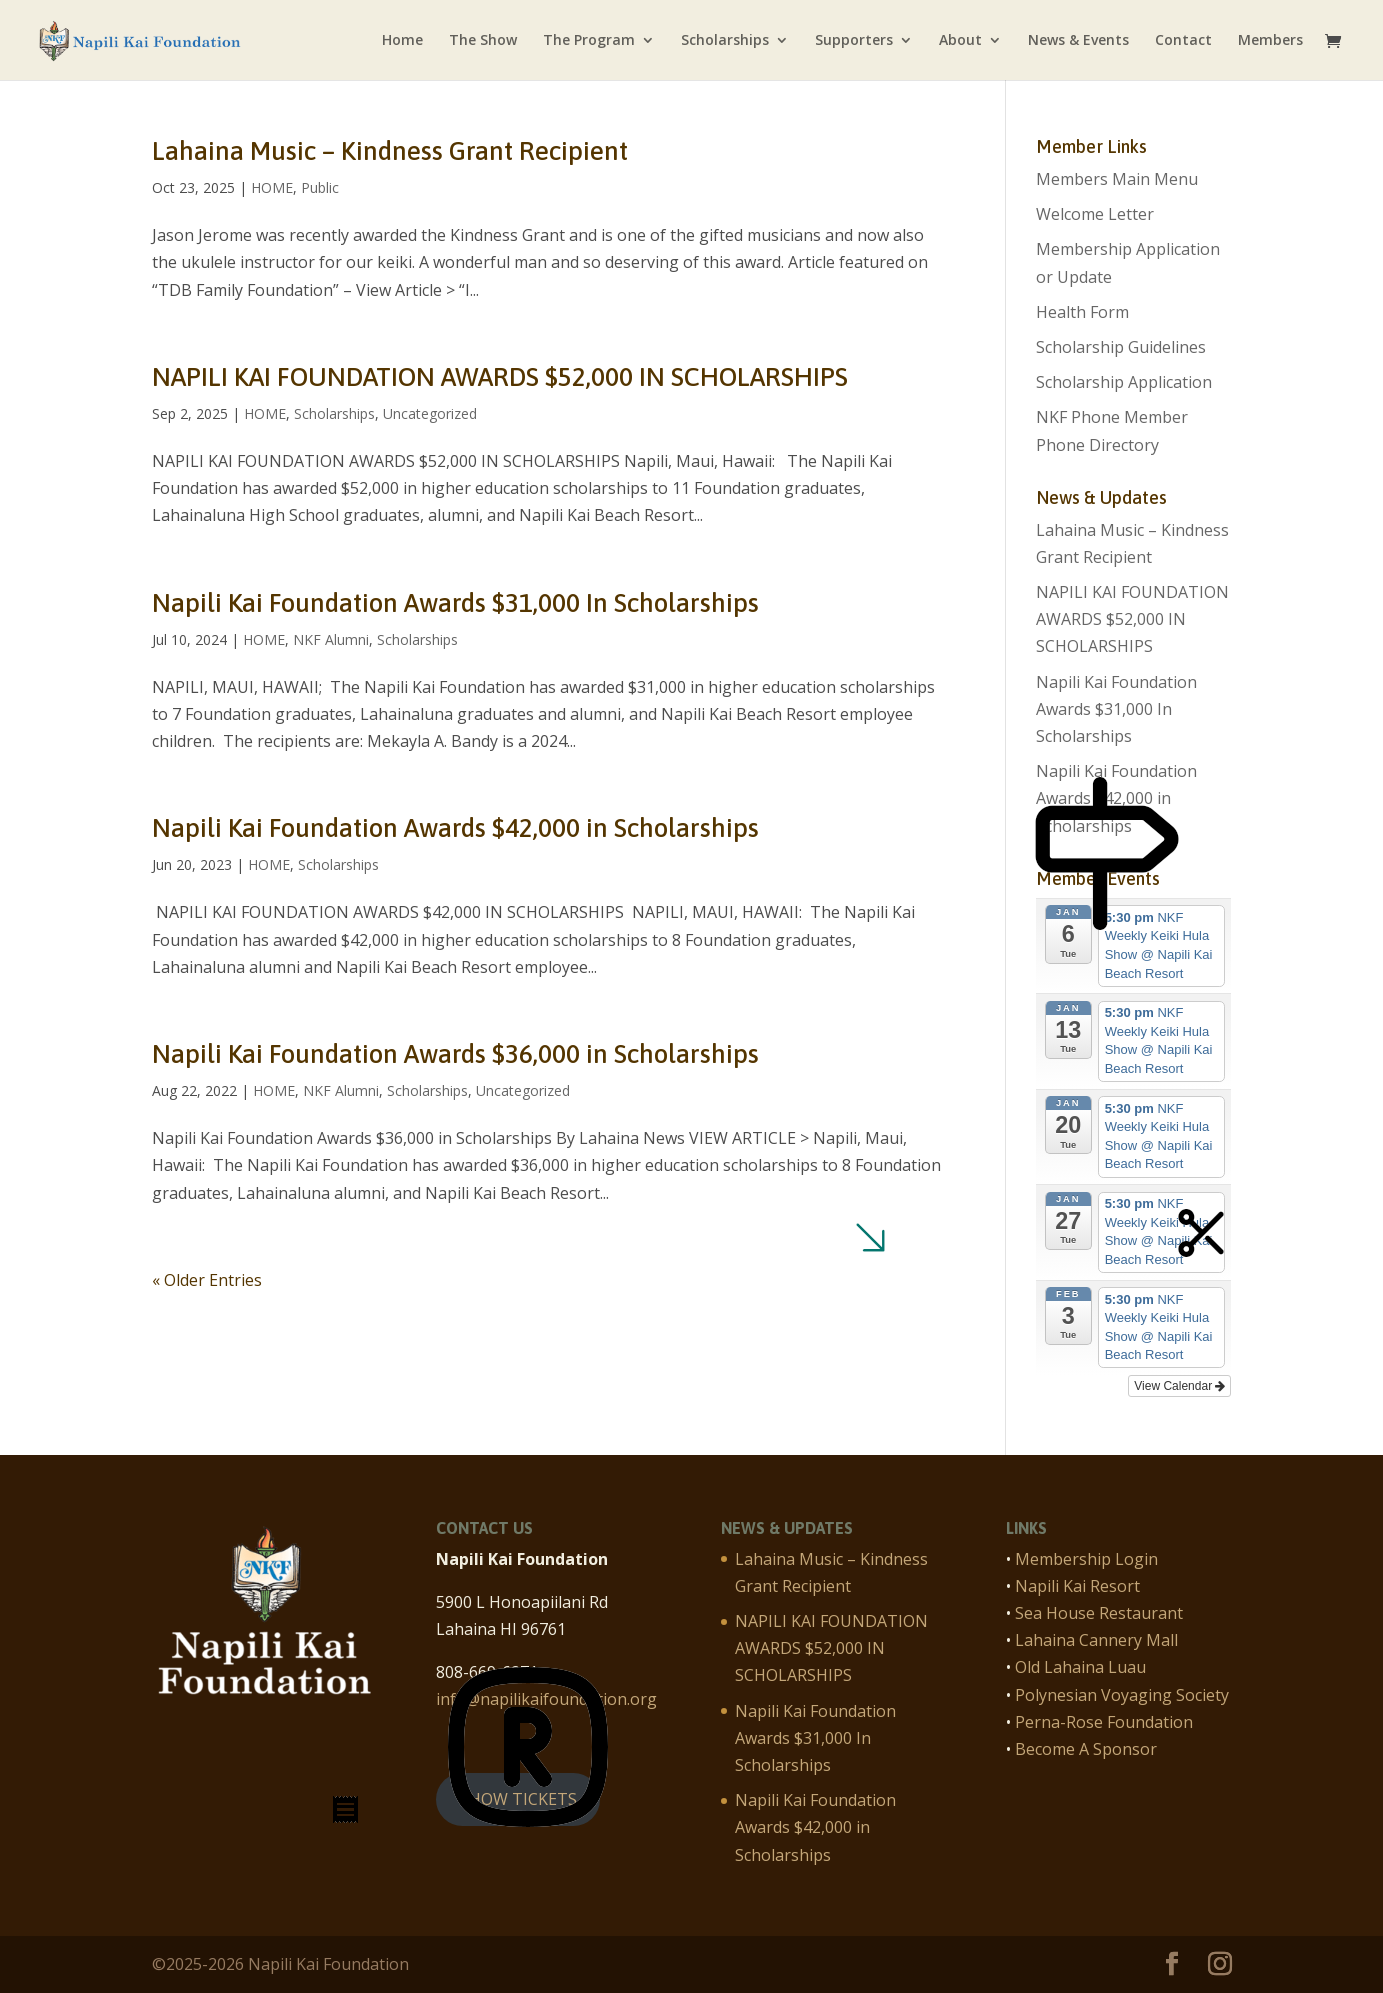  Describe the element at coordinates (870, 1237) in the screenshot. I see `navigate to the next item diagonally` at that location.